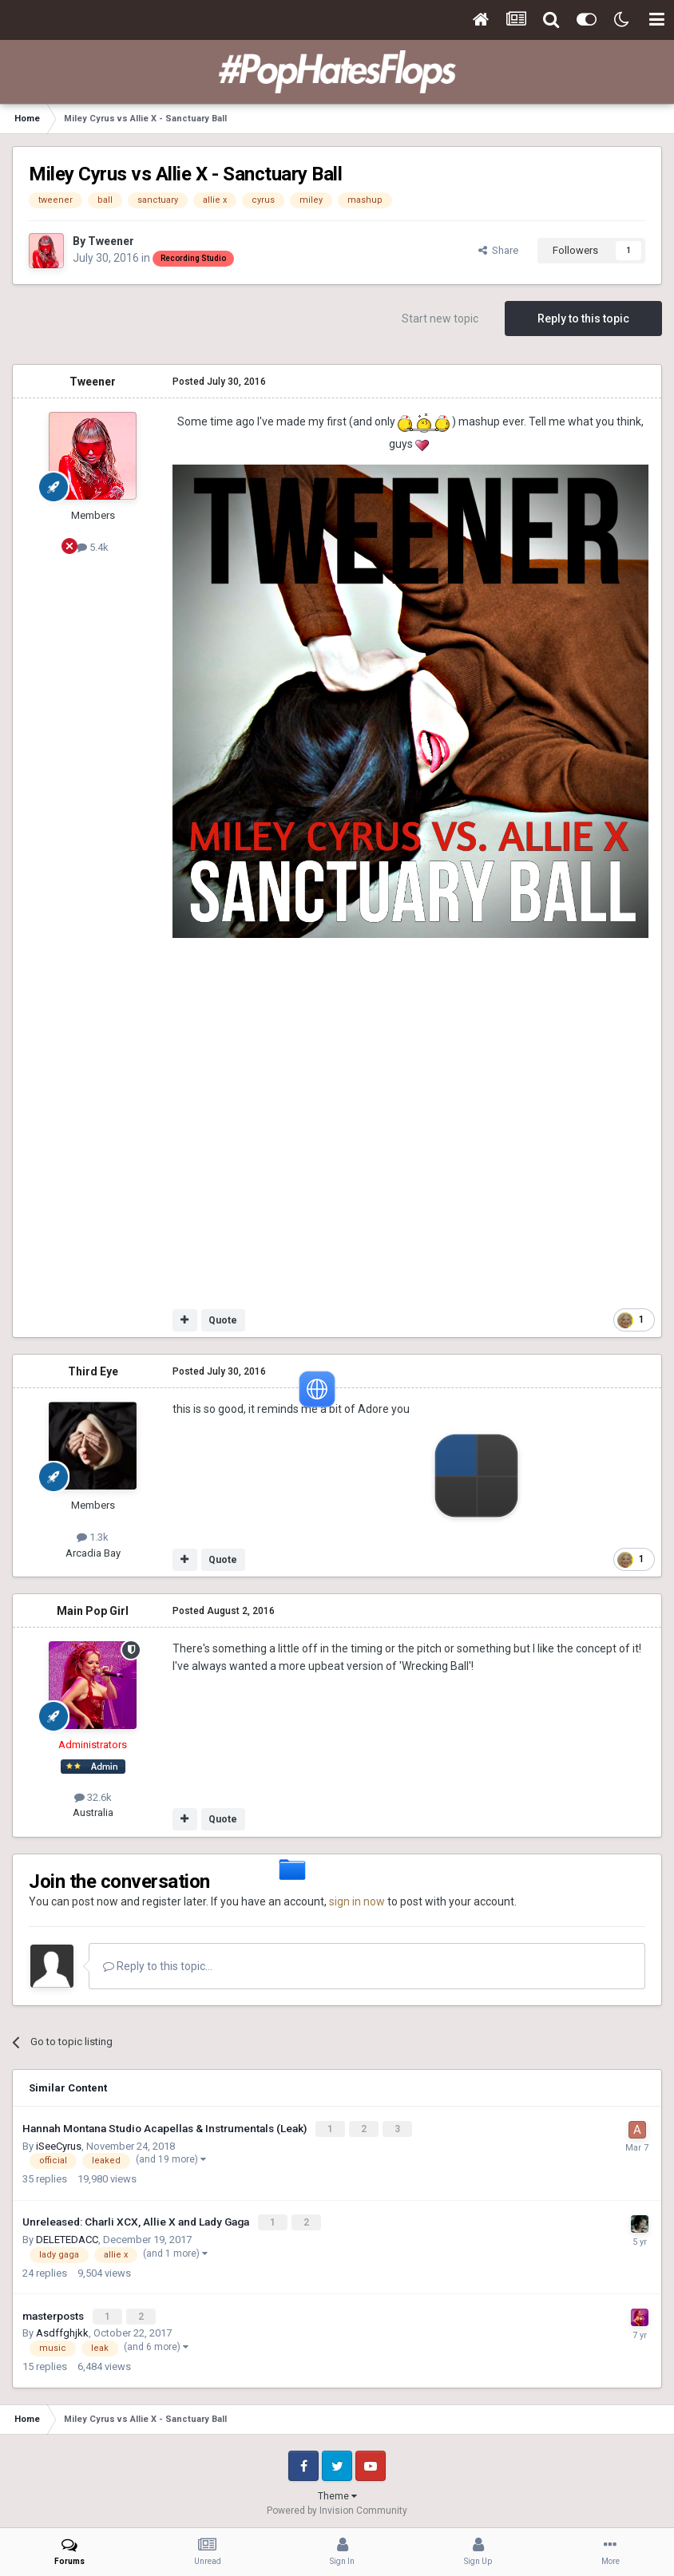 The image size is (674, 2576). What do you see at coordinates (292, 1870) in the screenshot?
I see `open folder to view files` at bounding box center [292, 1870].